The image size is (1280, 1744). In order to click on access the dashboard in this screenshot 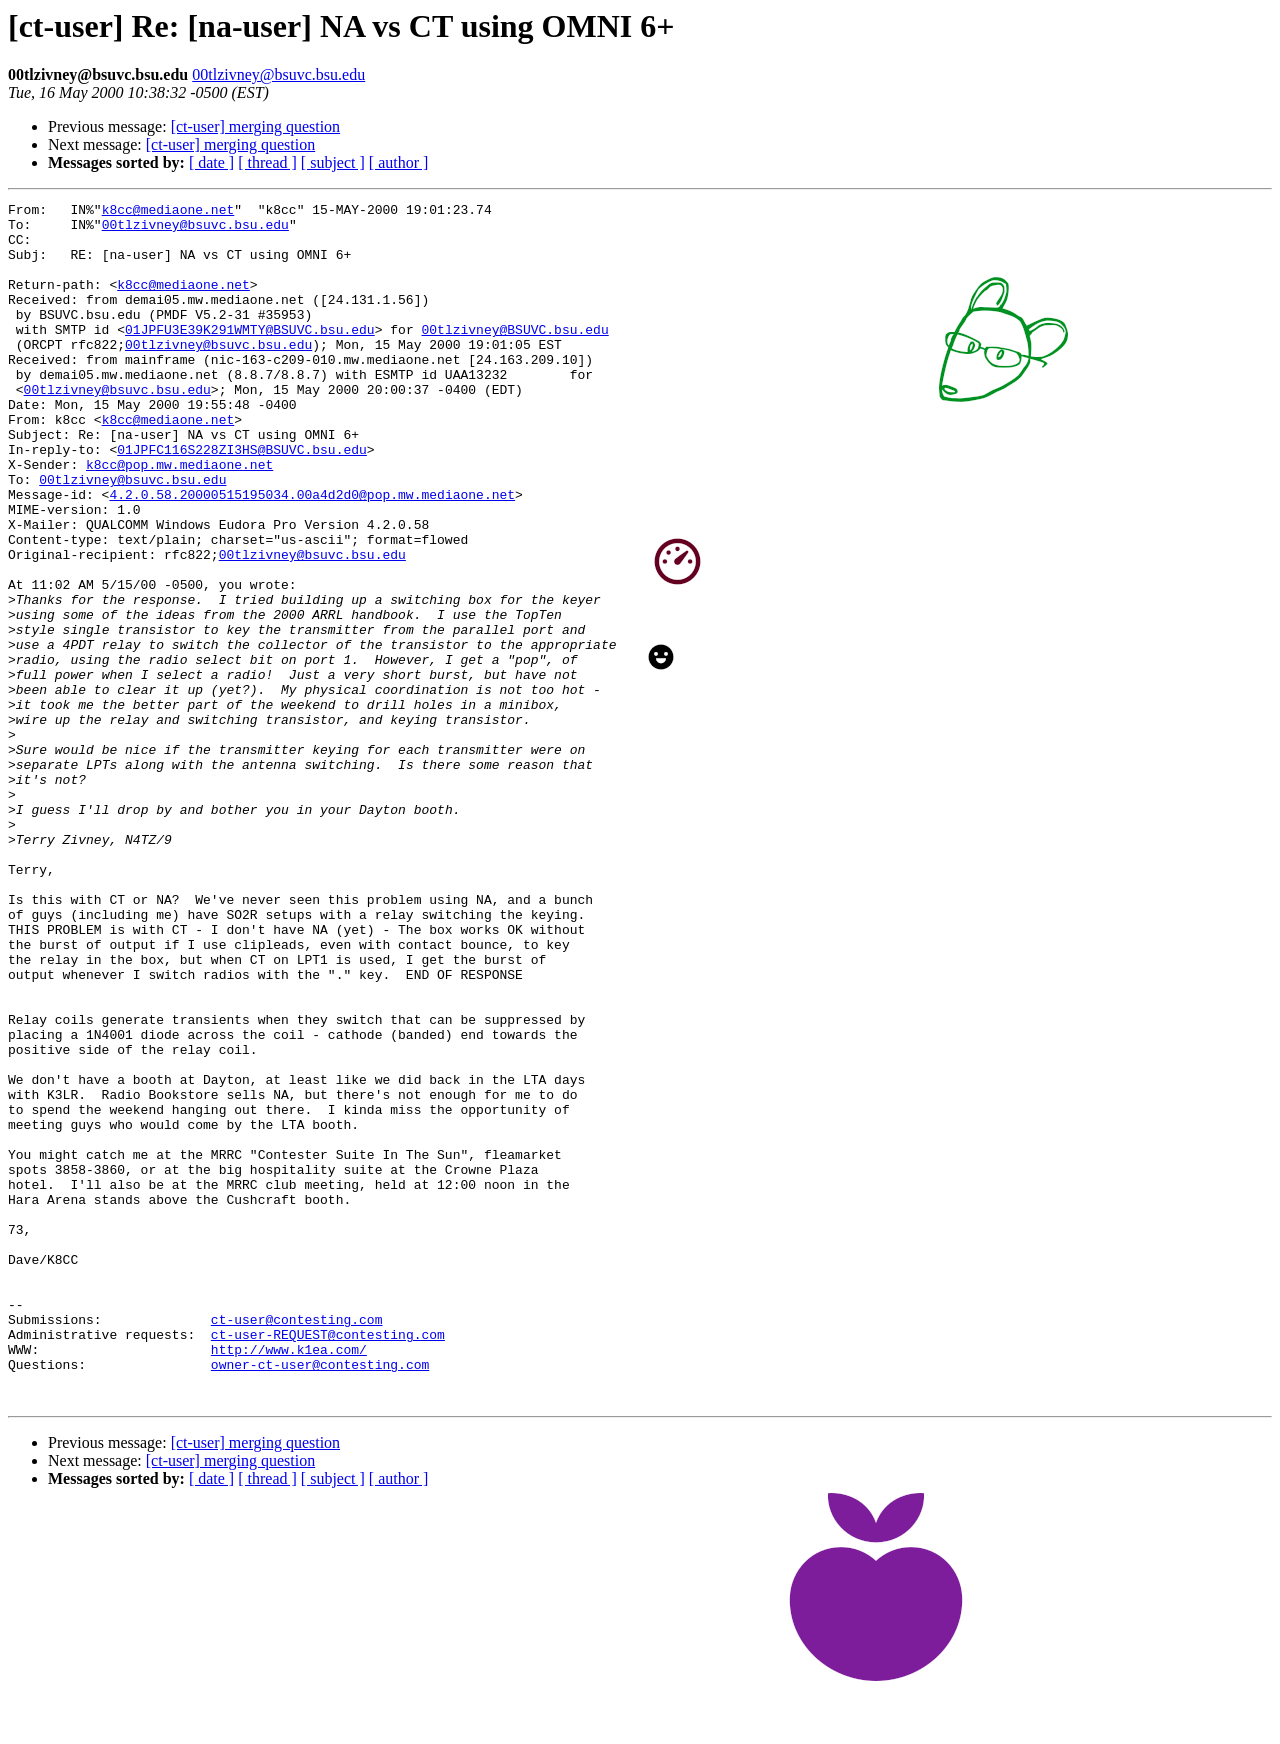, I will do `click(677, 561)`.